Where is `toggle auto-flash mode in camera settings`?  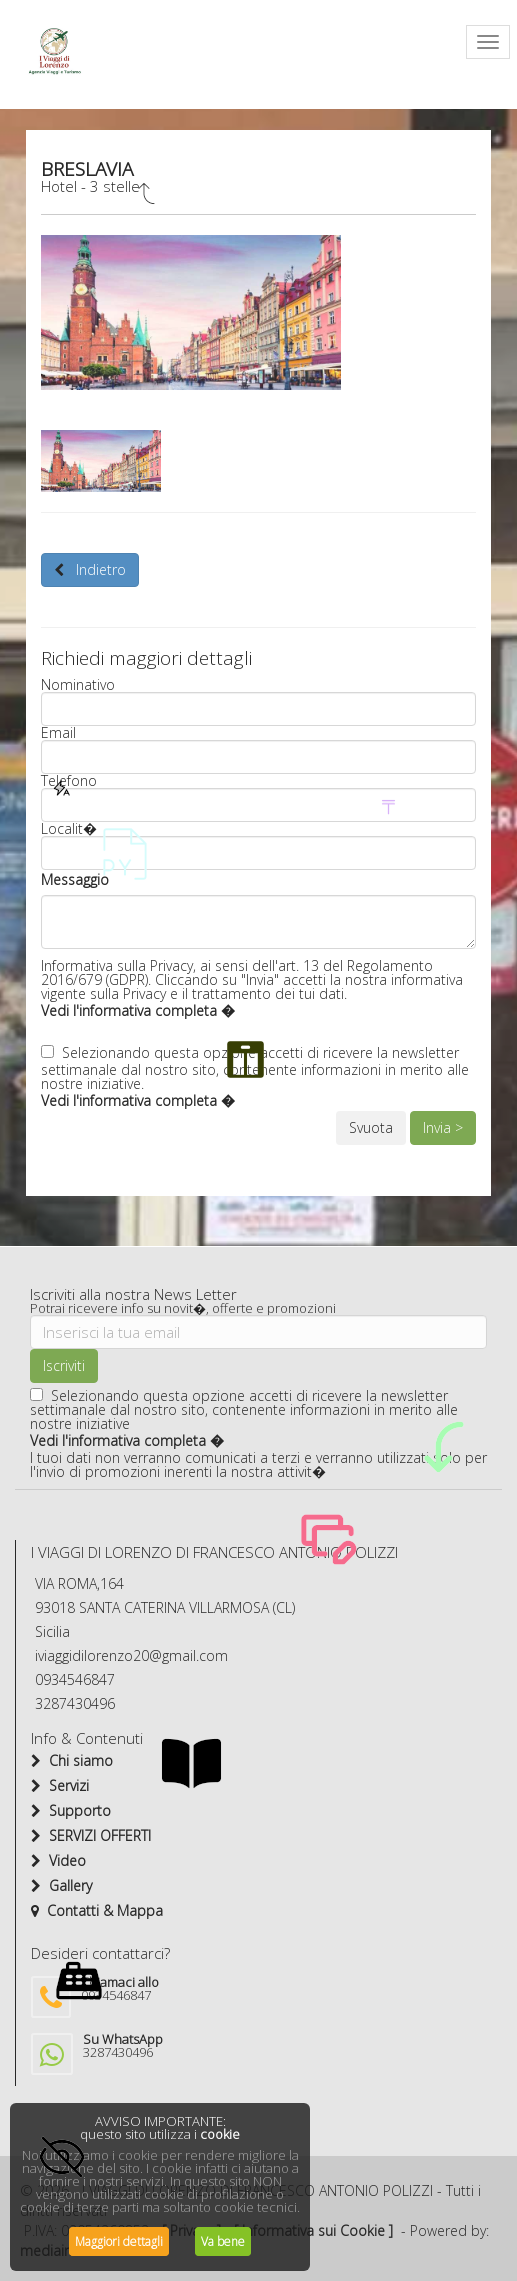
toggle auto-flash mode in camera settings is located at coordinates (61, 788).